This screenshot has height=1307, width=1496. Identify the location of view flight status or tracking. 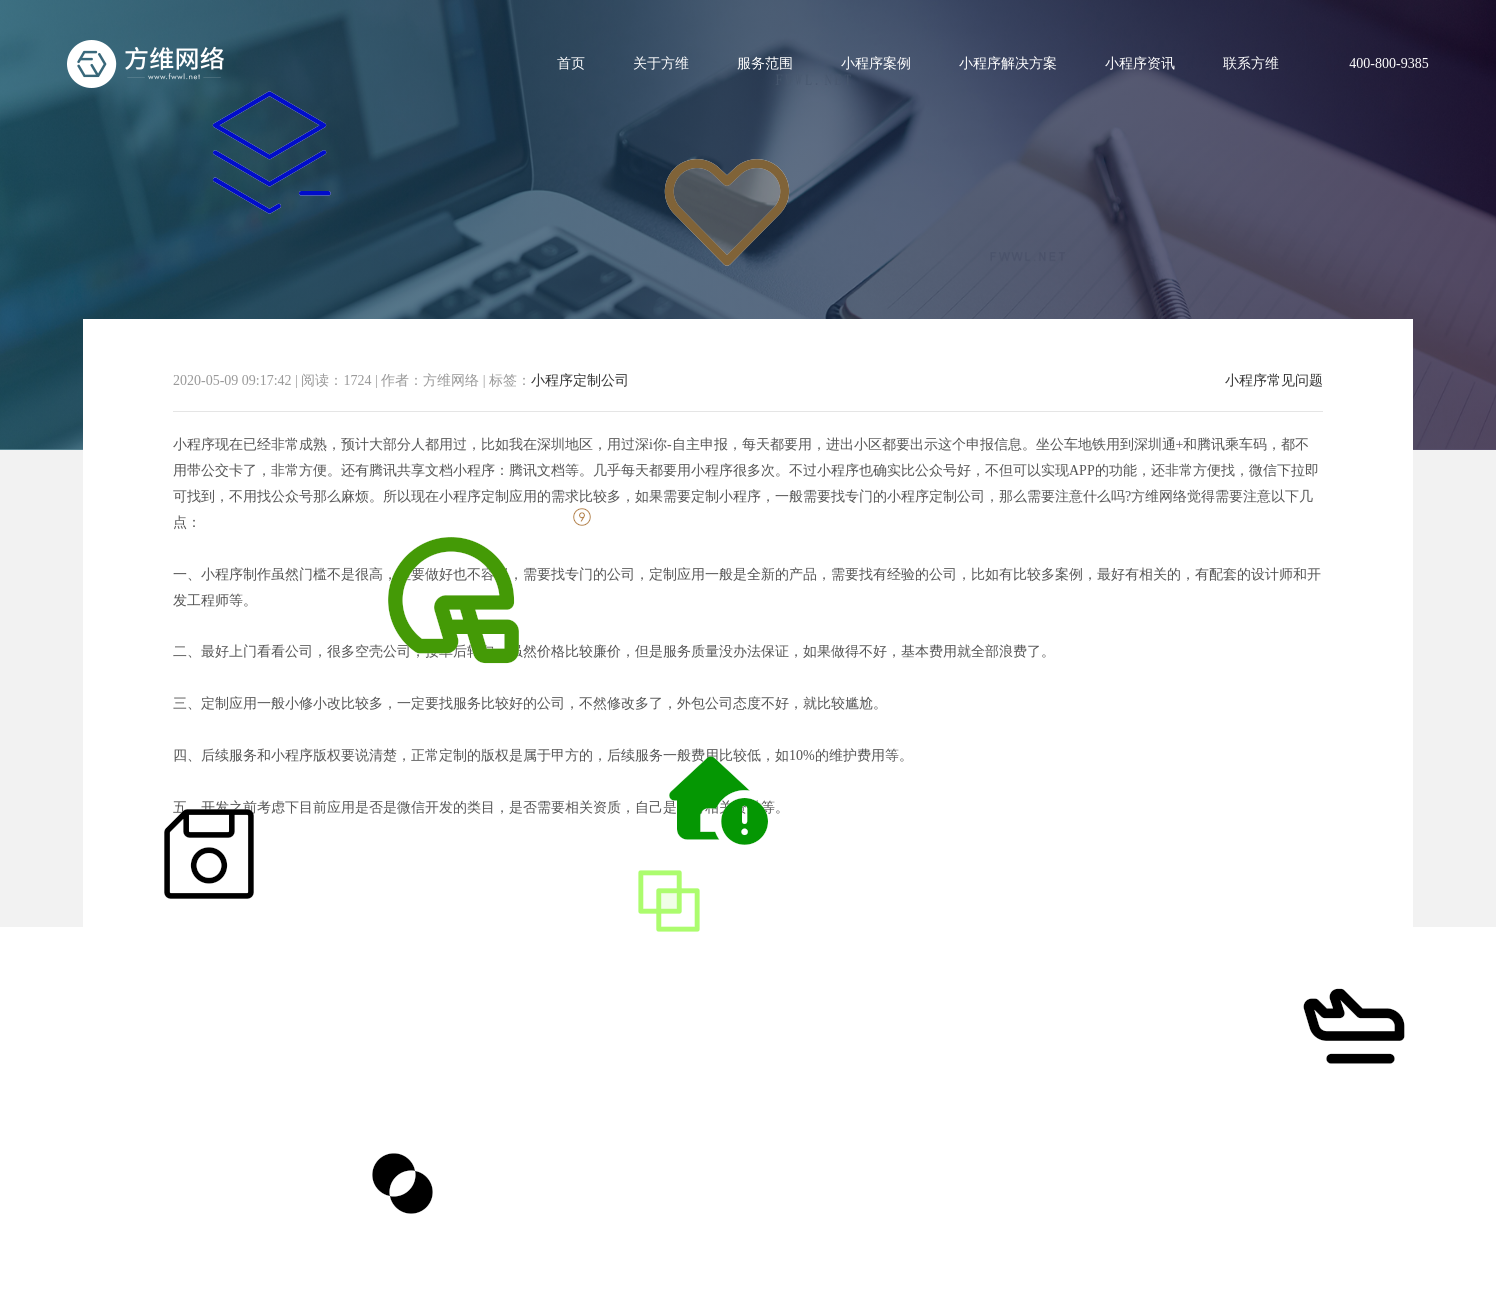
(1354, 1023).